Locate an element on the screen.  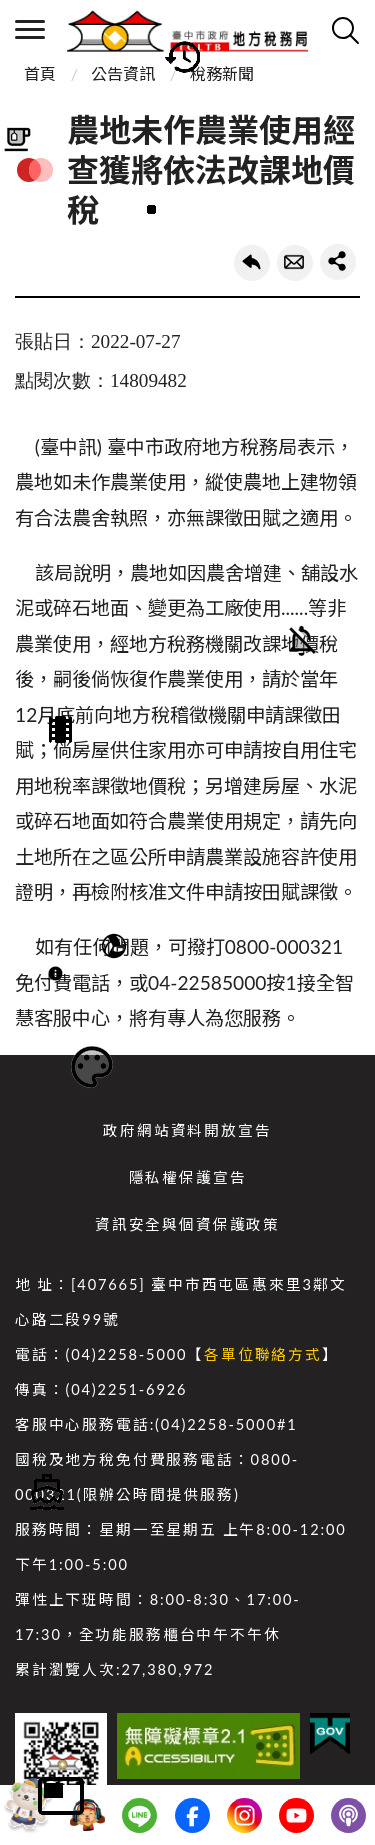
open color picker or theme options is located at coordinates (92, 1067).